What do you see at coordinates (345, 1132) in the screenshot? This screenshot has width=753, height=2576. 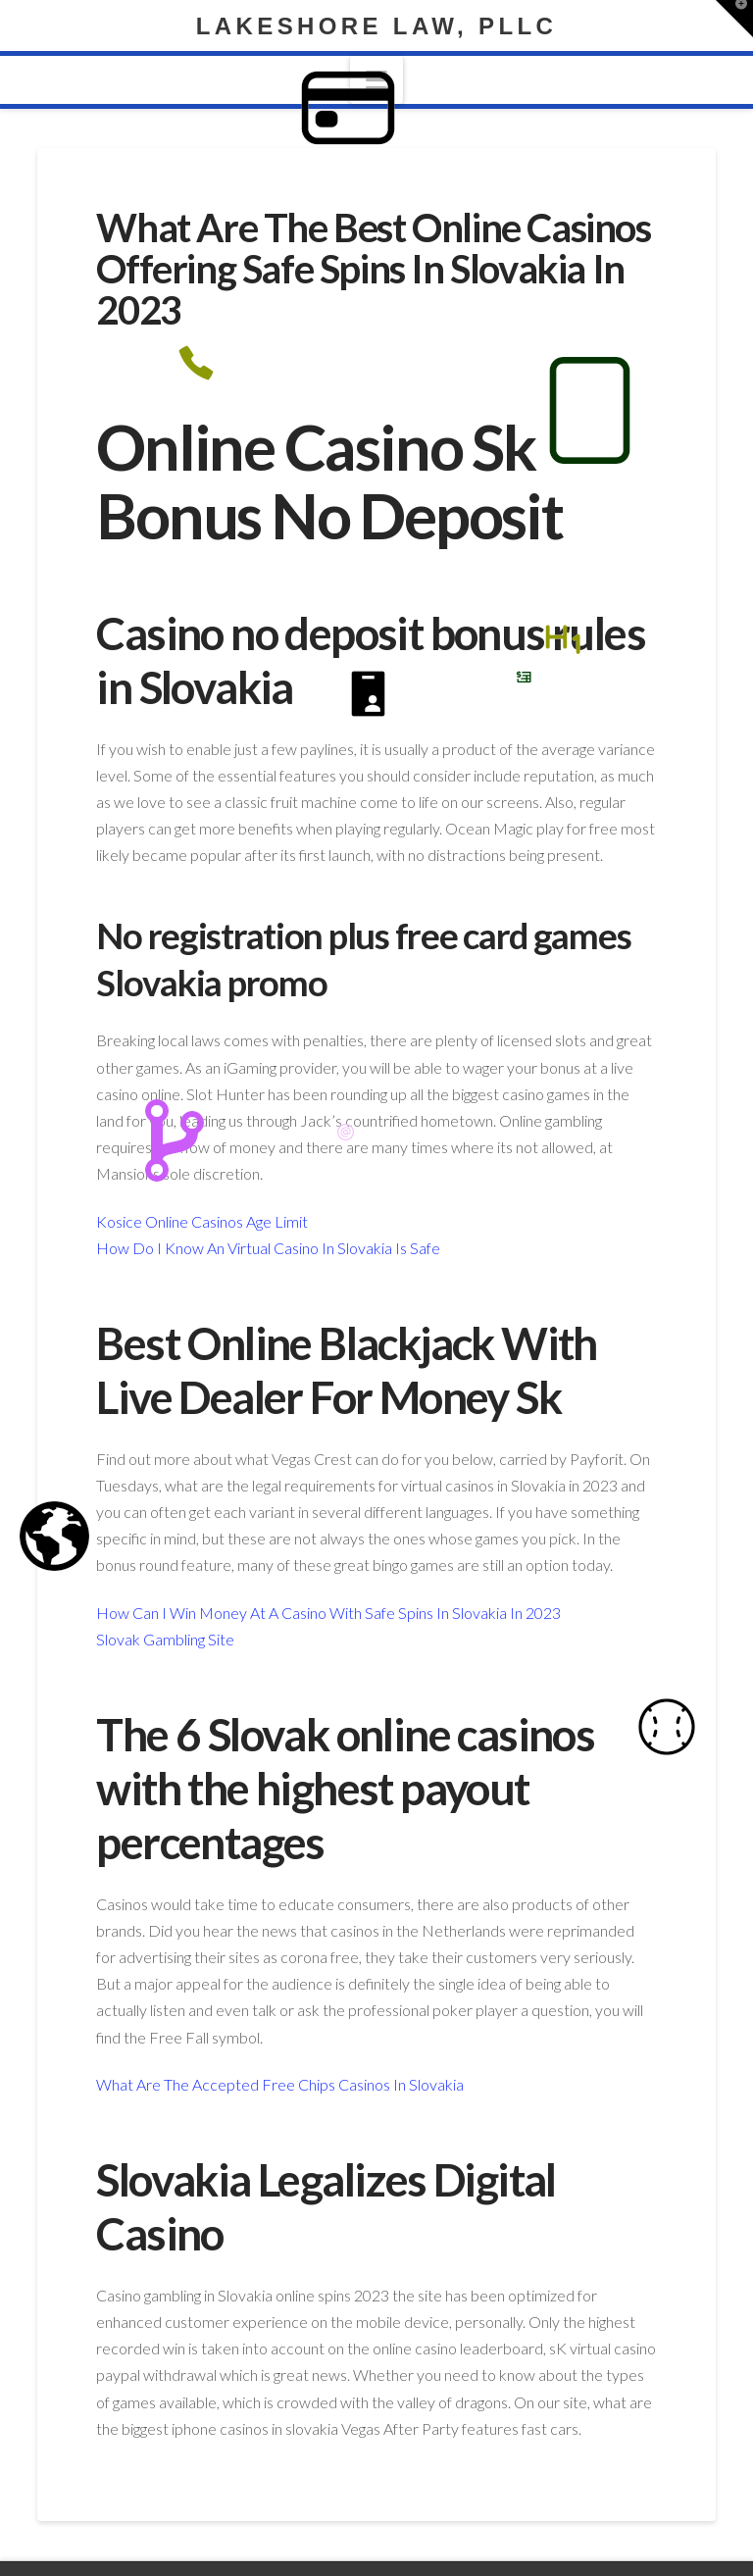 I see `mention a user or tag someone` at bounding box center [345, 1132].